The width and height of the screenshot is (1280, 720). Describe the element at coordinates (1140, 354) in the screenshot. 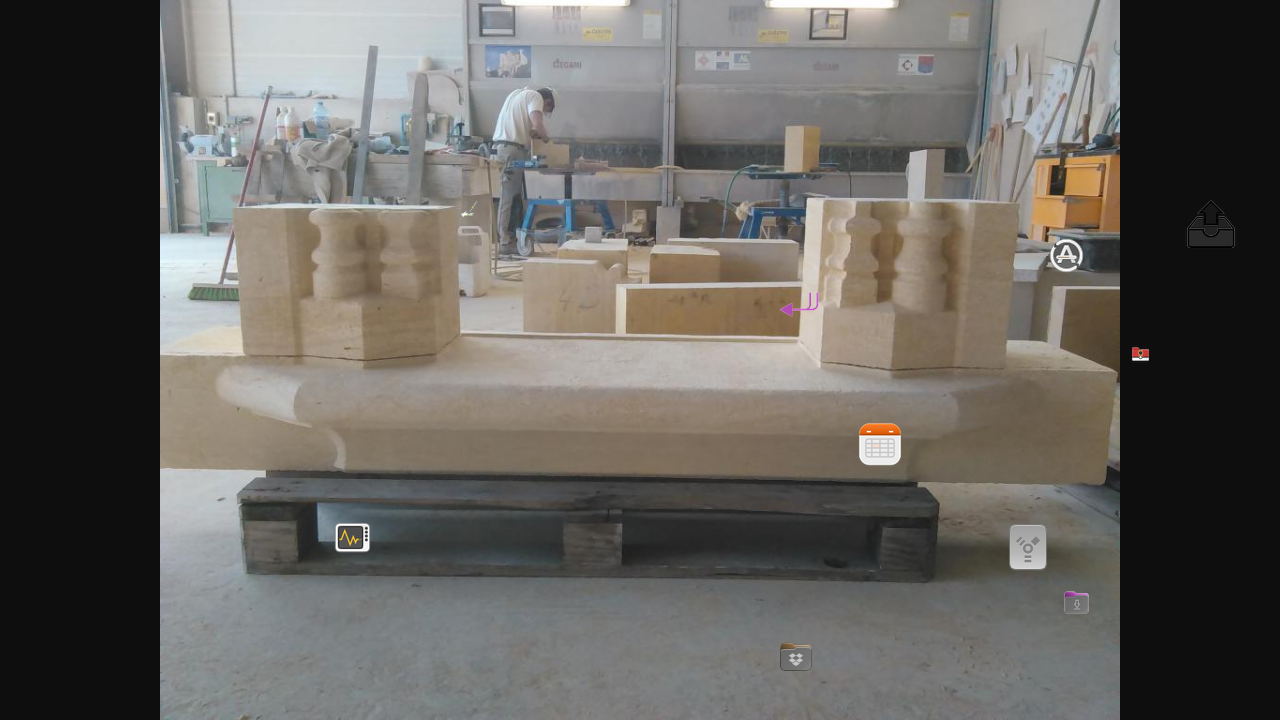

I see `open pokémon repeat ball themed folder` at that location.